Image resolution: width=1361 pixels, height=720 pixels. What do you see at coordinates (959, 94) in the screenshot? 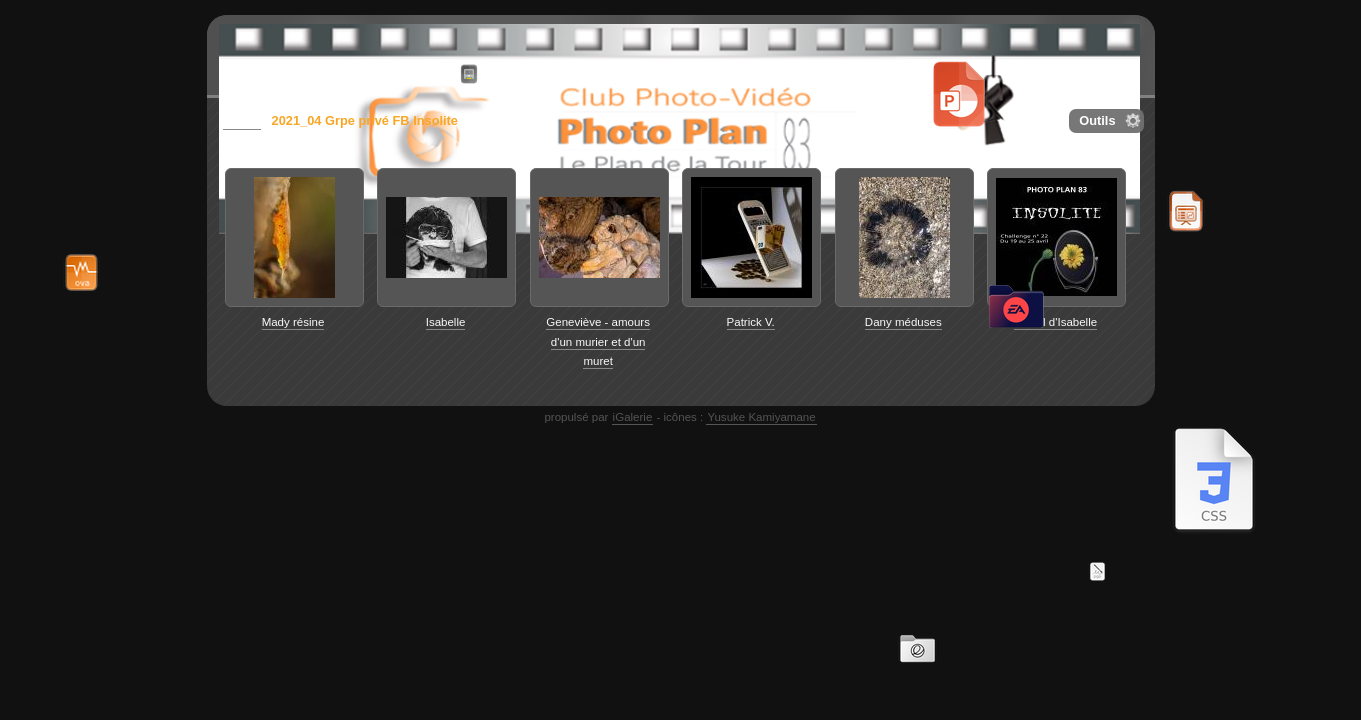
I see `open a PowerPoint presentation file` at bounding box center [959, 94].